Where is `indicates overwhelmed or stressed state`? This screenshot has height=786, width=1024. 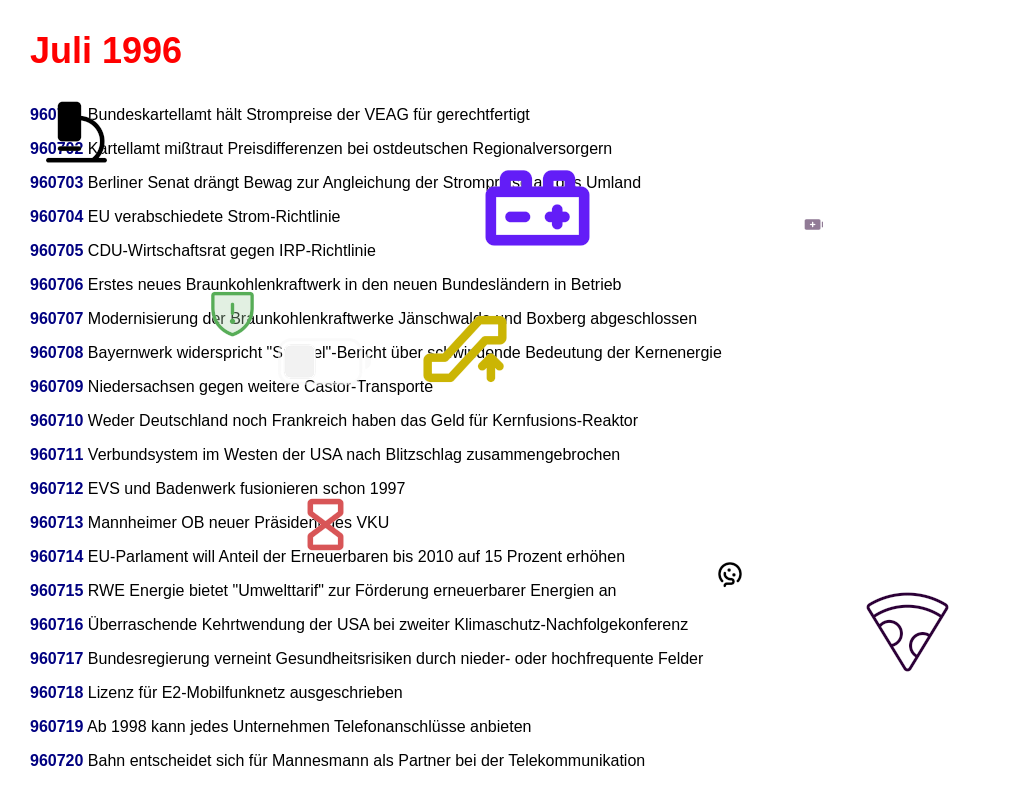 indicates overwhelmed or stressed state is located at coordinates (730, 574).